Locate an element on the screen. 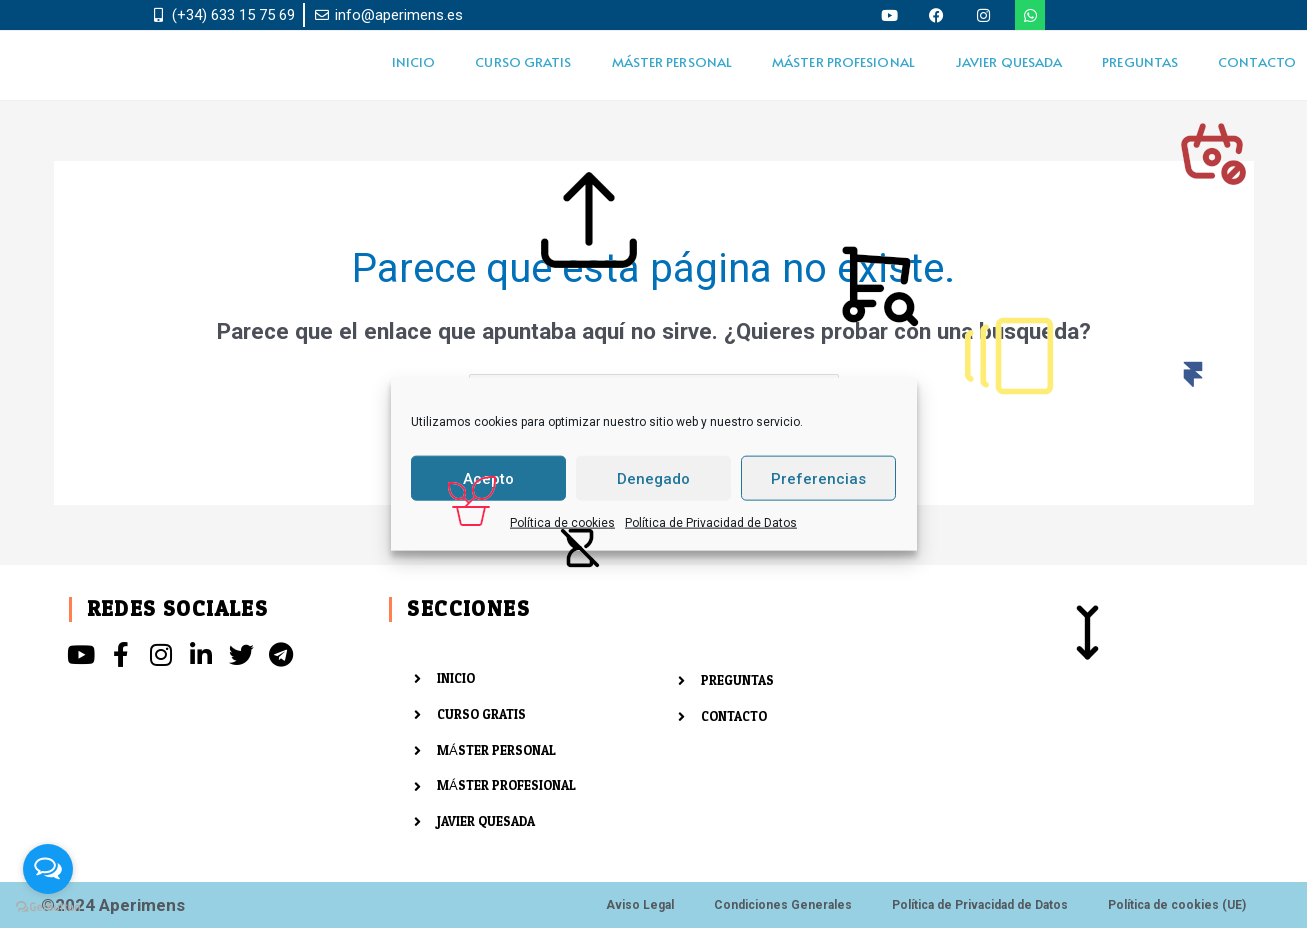 The width and height of the screenshot is (1307, 928). upload a file or document is located at coordinates (589, 220).